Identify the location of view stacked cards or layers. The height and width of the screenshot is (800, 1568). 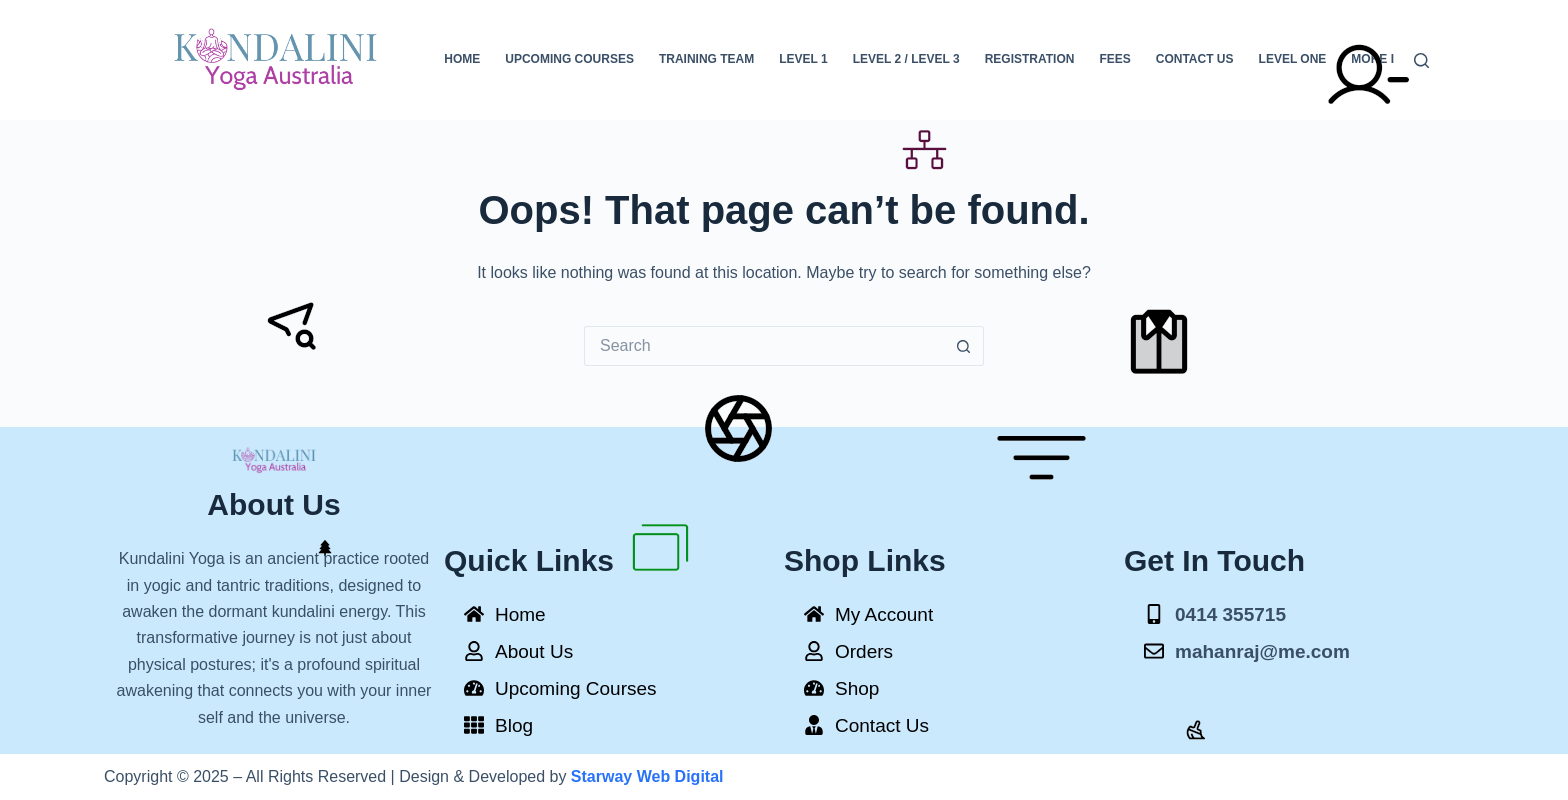
(660, 547).